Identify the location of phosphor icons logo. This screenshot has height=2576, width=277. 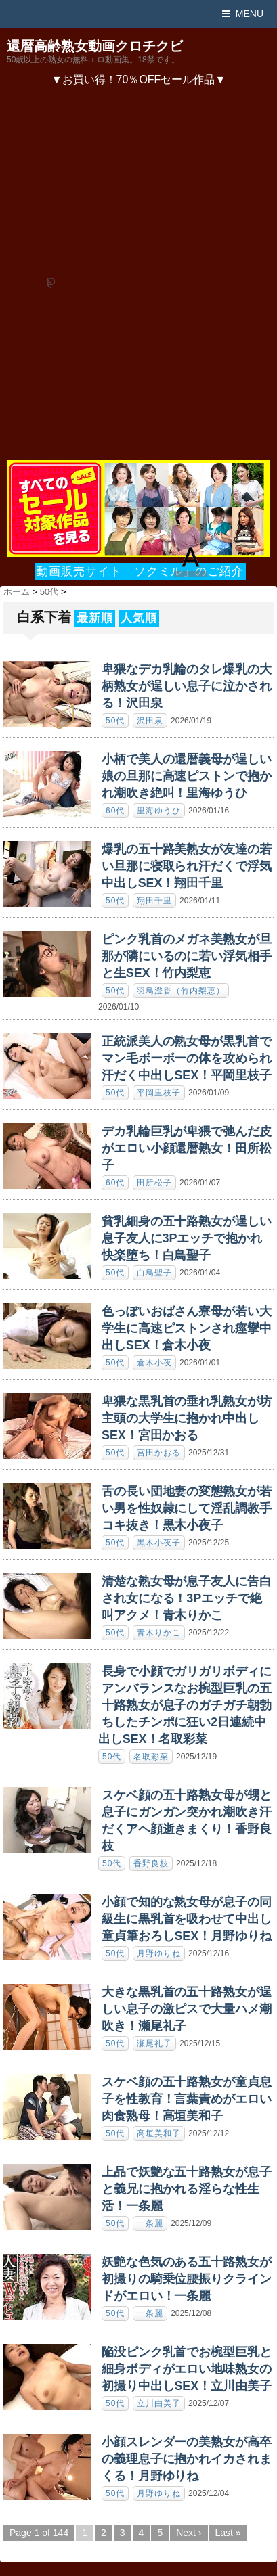
(50, 282).